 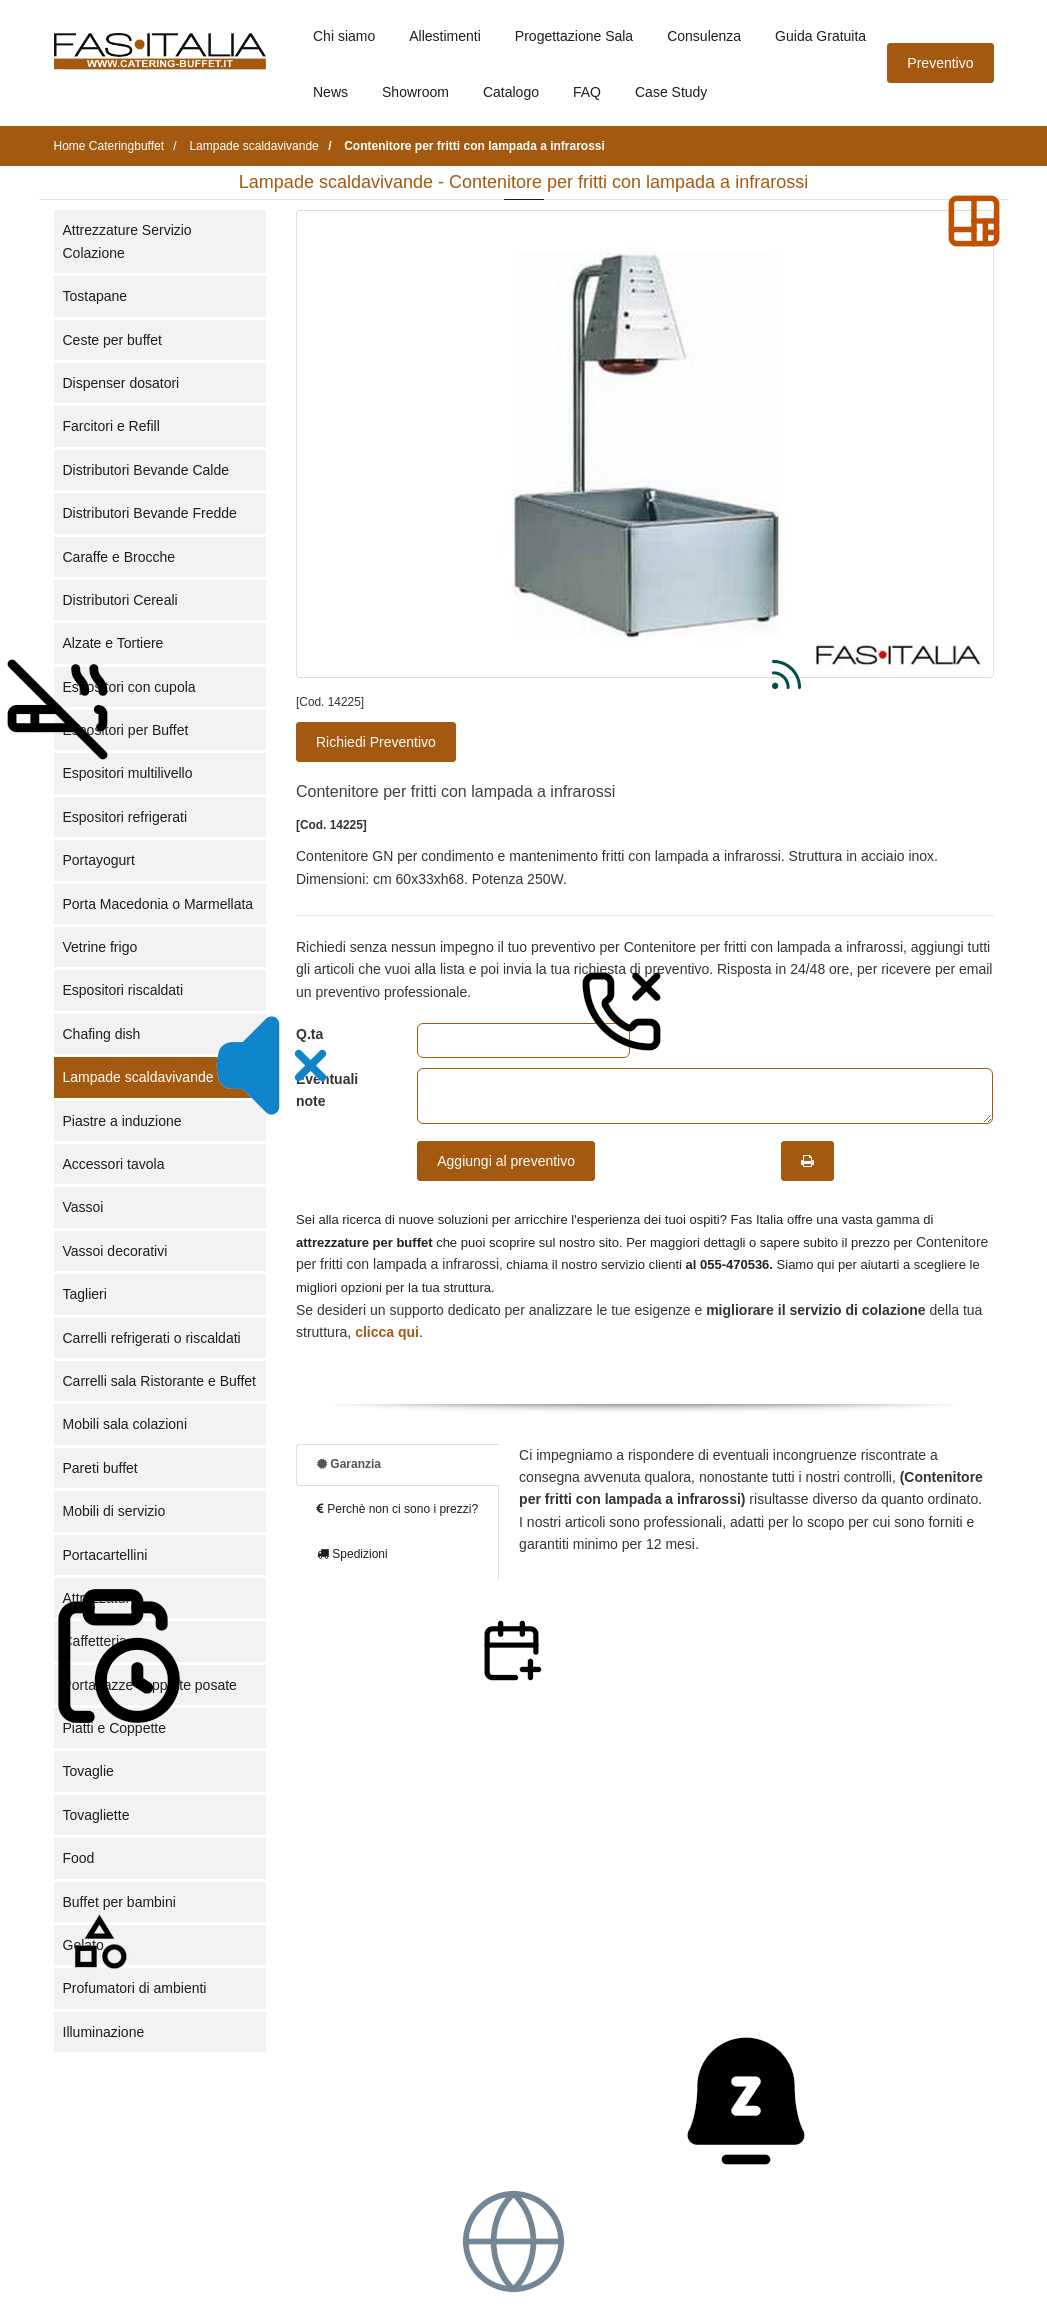 I want to click on mute notifications or enable do not disturb mode, so click(x=746, y=2101).